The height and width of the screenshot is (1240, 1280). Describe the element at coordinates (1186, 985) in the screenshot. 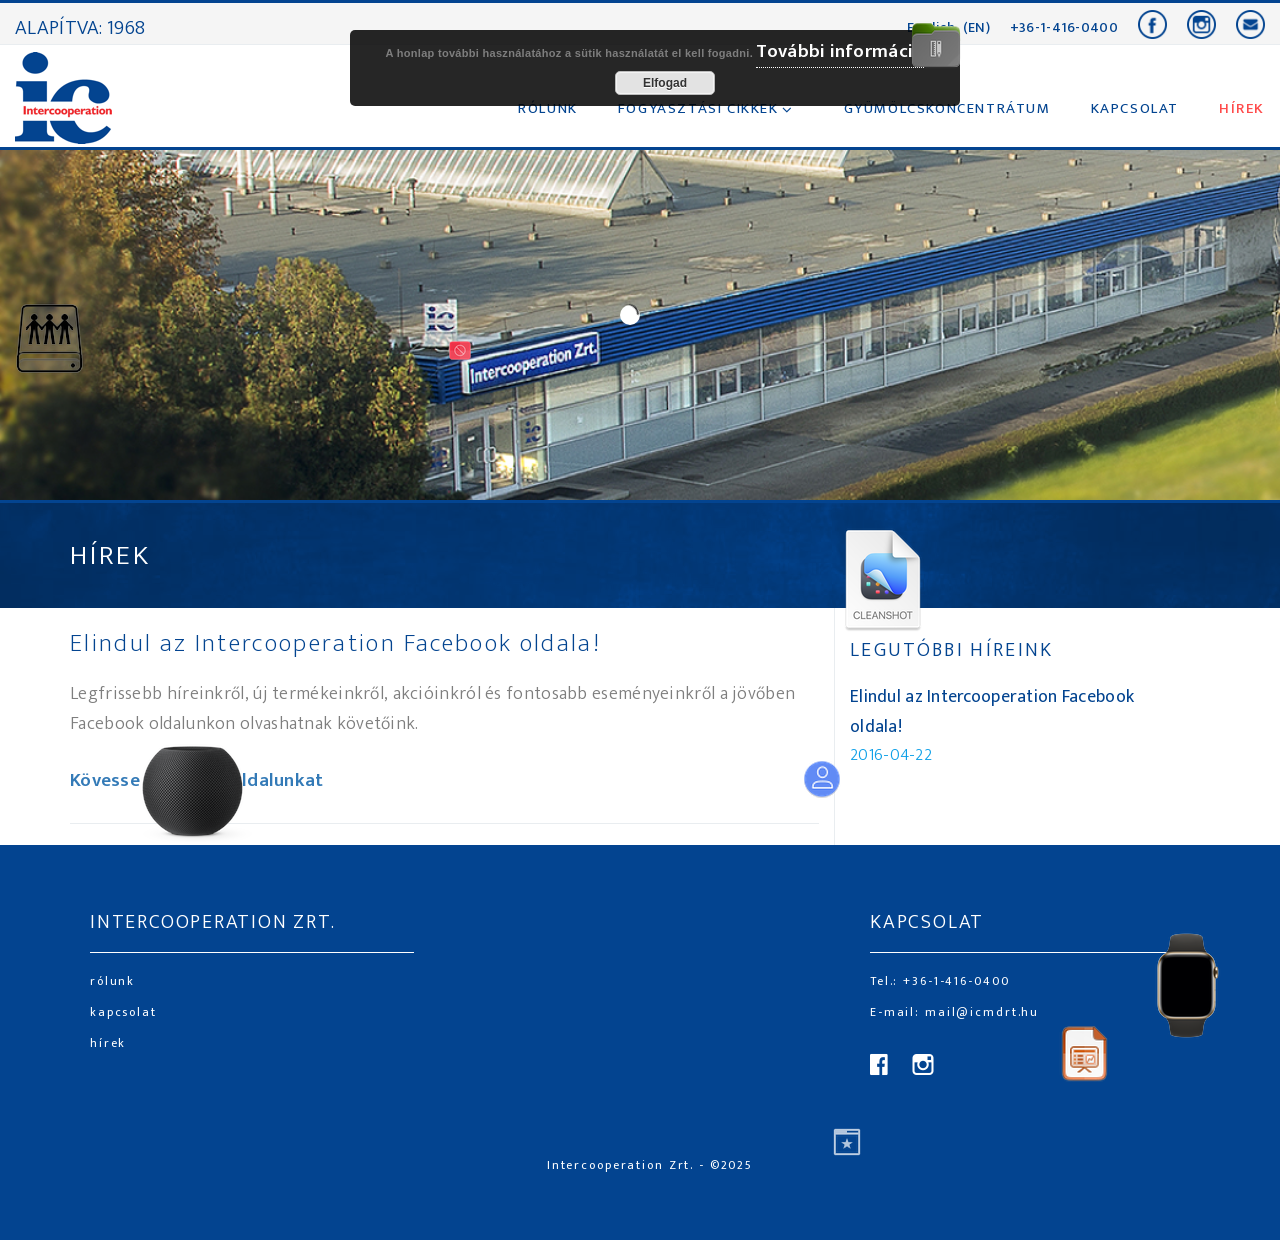

I see `apple watch series 6 device icon` at that location.